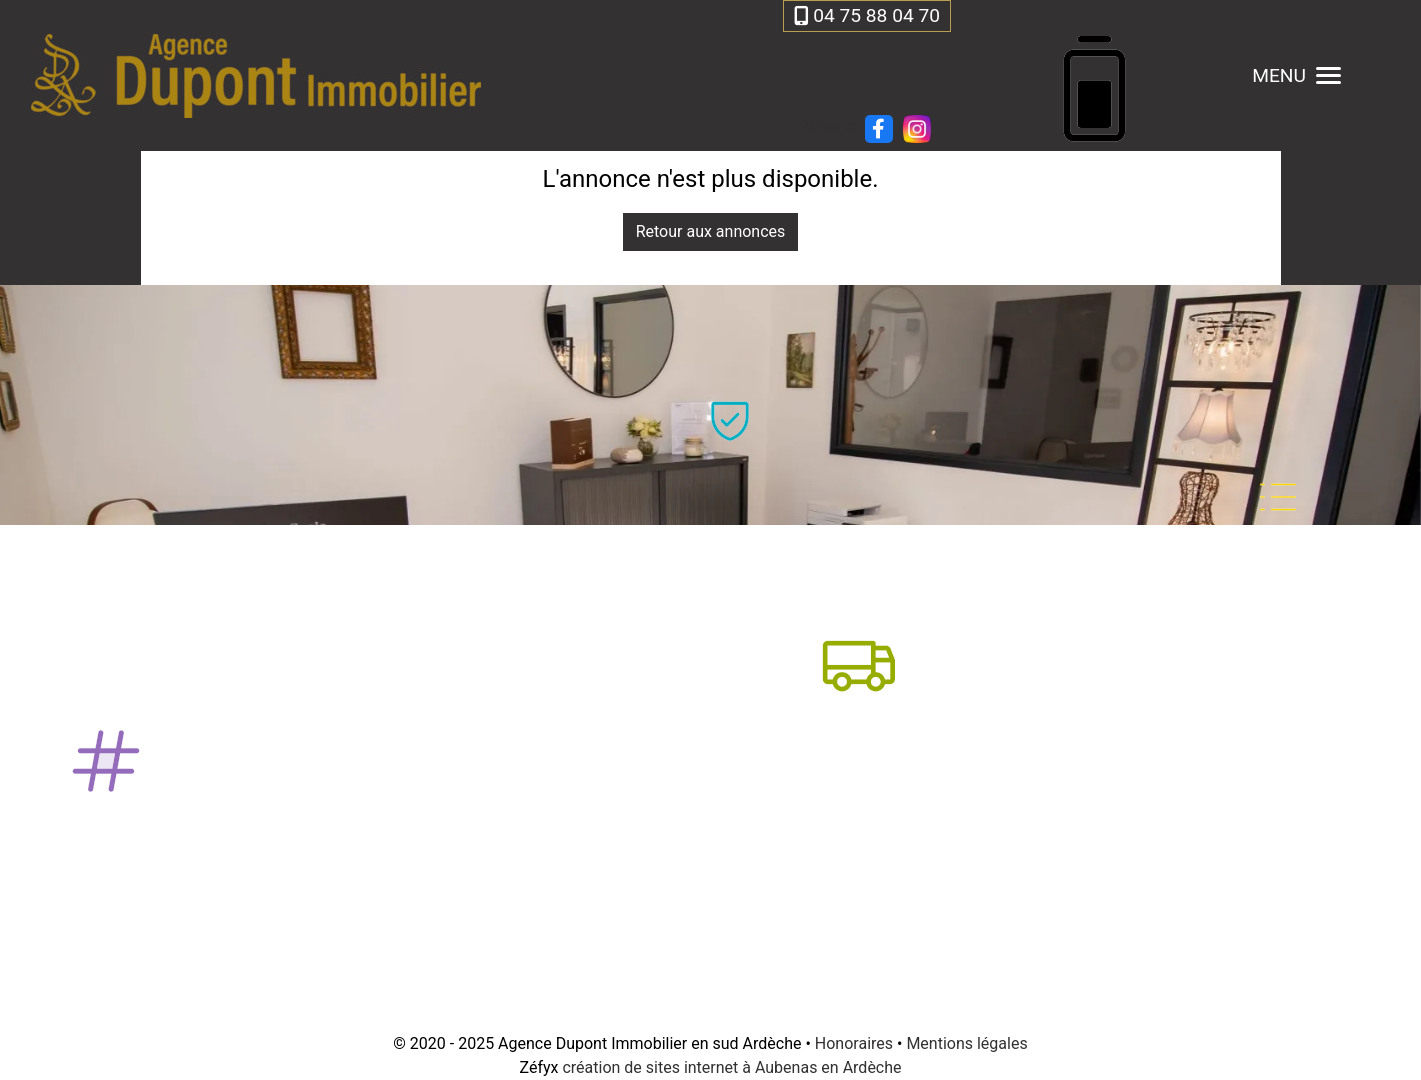  What do you see at coordinates (106, 761) in the screenshot?
I see `view or browse hashtags` at bounding box center [106, 761].